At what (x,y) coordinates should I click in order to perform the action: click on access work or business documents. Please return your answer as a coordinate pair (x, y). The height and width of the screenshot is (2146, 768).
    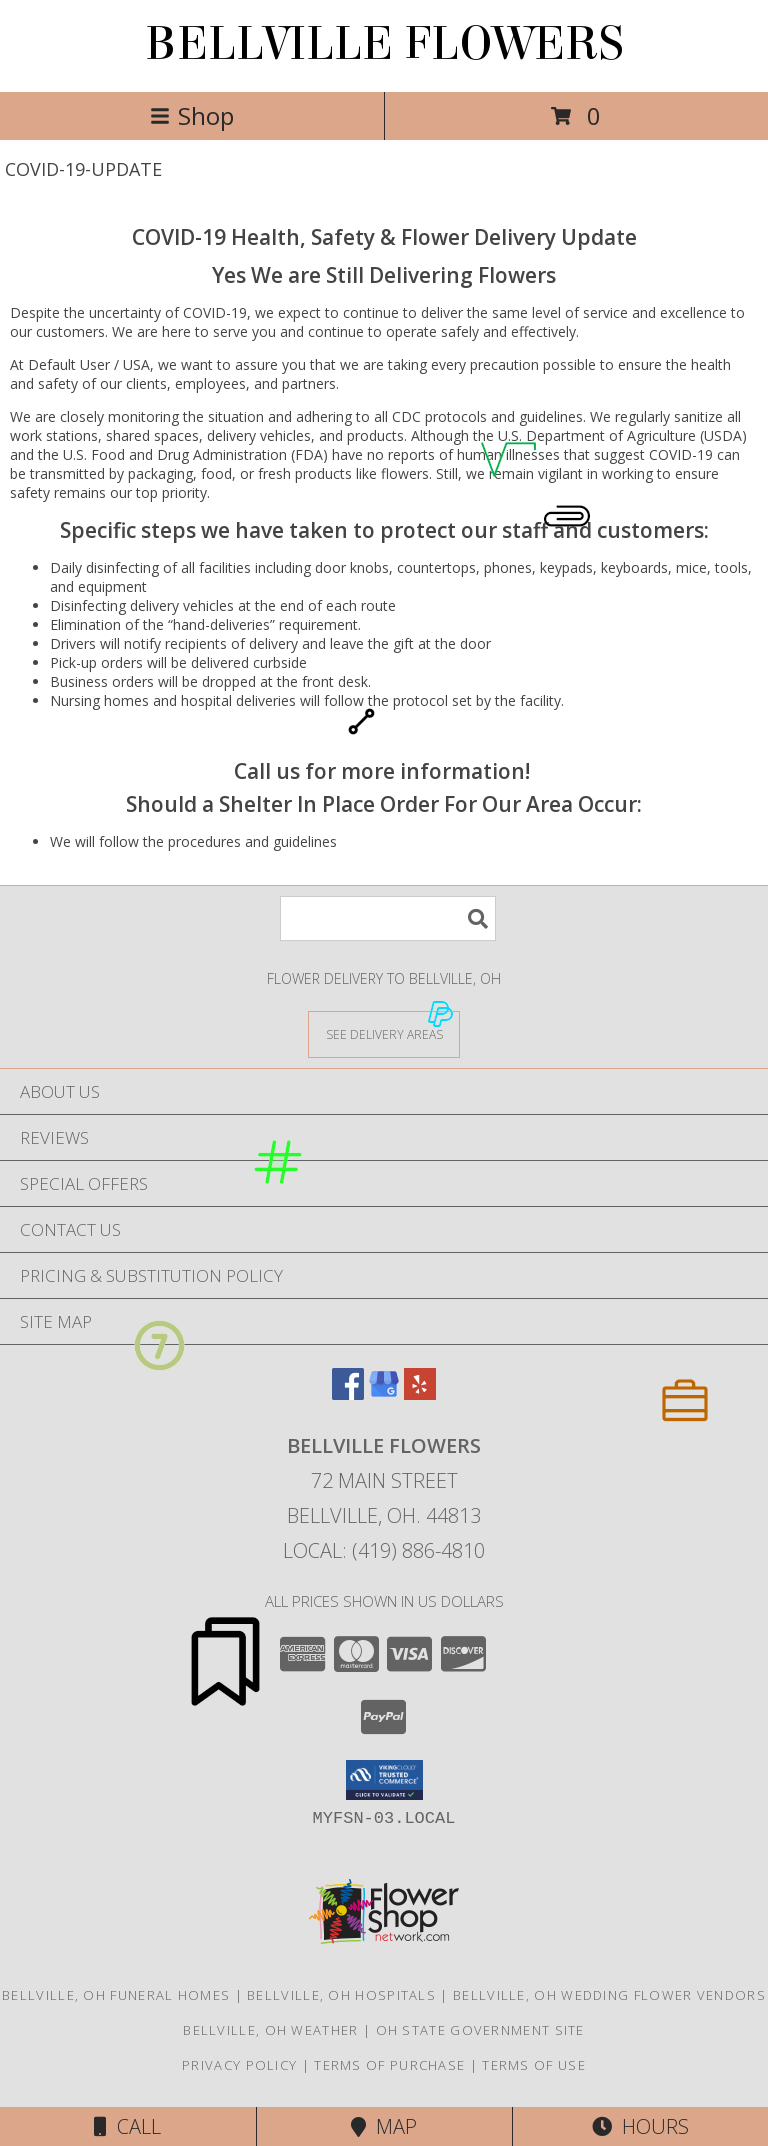
    Looking at the image, I should click on (685, 1402).